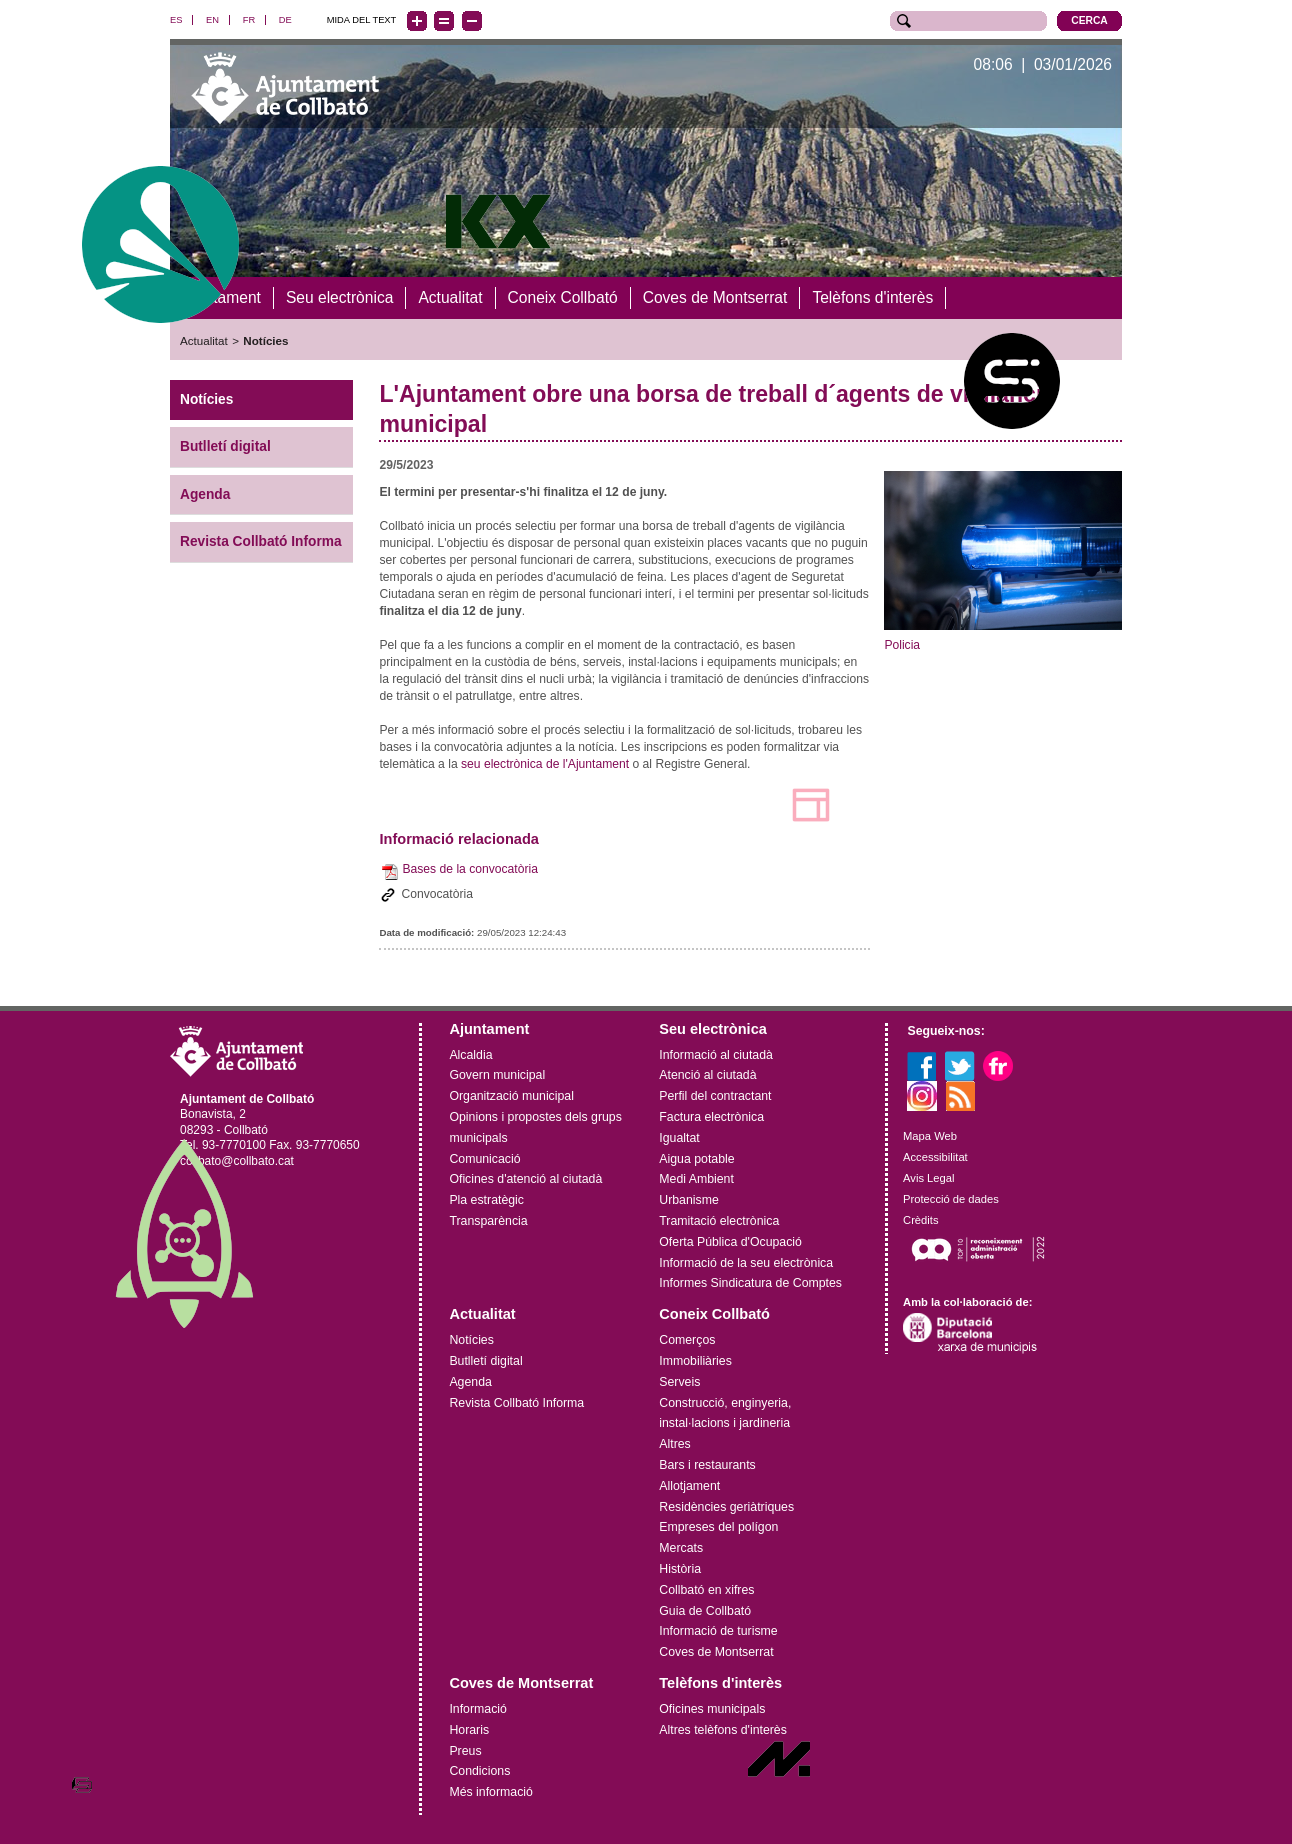  Describe the element at coordinates (82, 1785) in the screenshot. I see `SST framework logo` at that location.